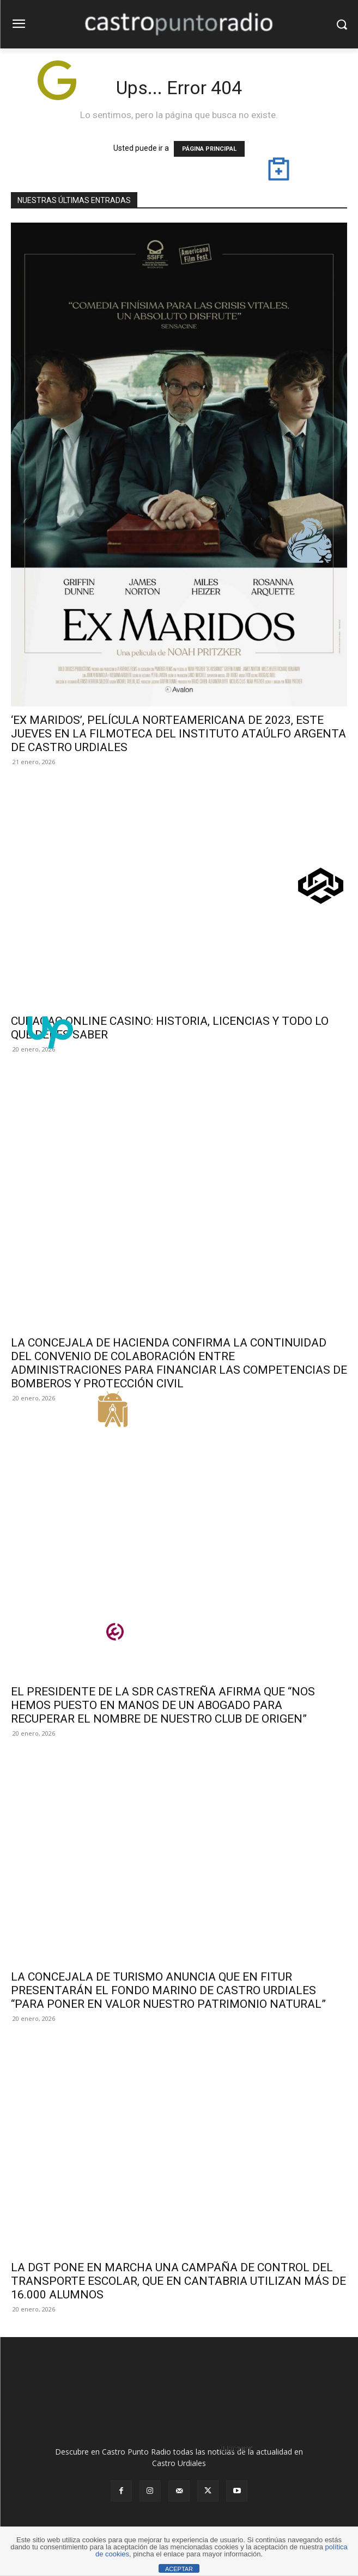 The width and height of the screenshot is (358, 2576). What do you see at coordinates (236, 2449) in the screenshot?
I see `wacom brand logo` at bounding box center [236, 2449].